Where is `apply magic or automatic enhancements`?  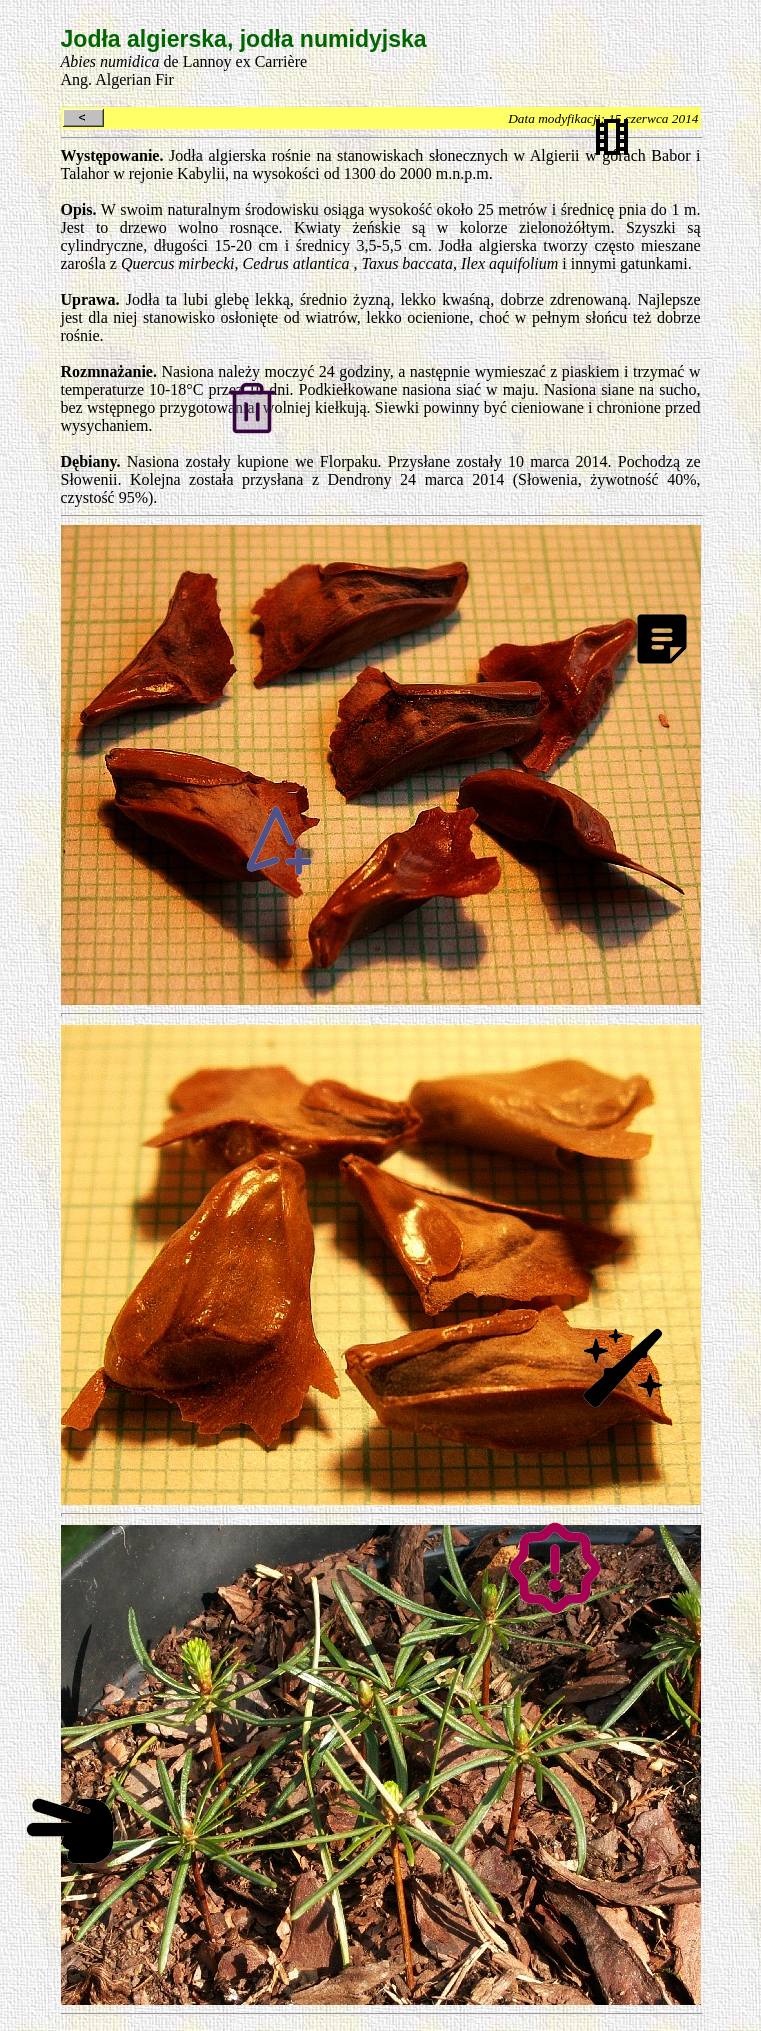 apply magic or automatic enhancements is located at coordinates (623, 1368).